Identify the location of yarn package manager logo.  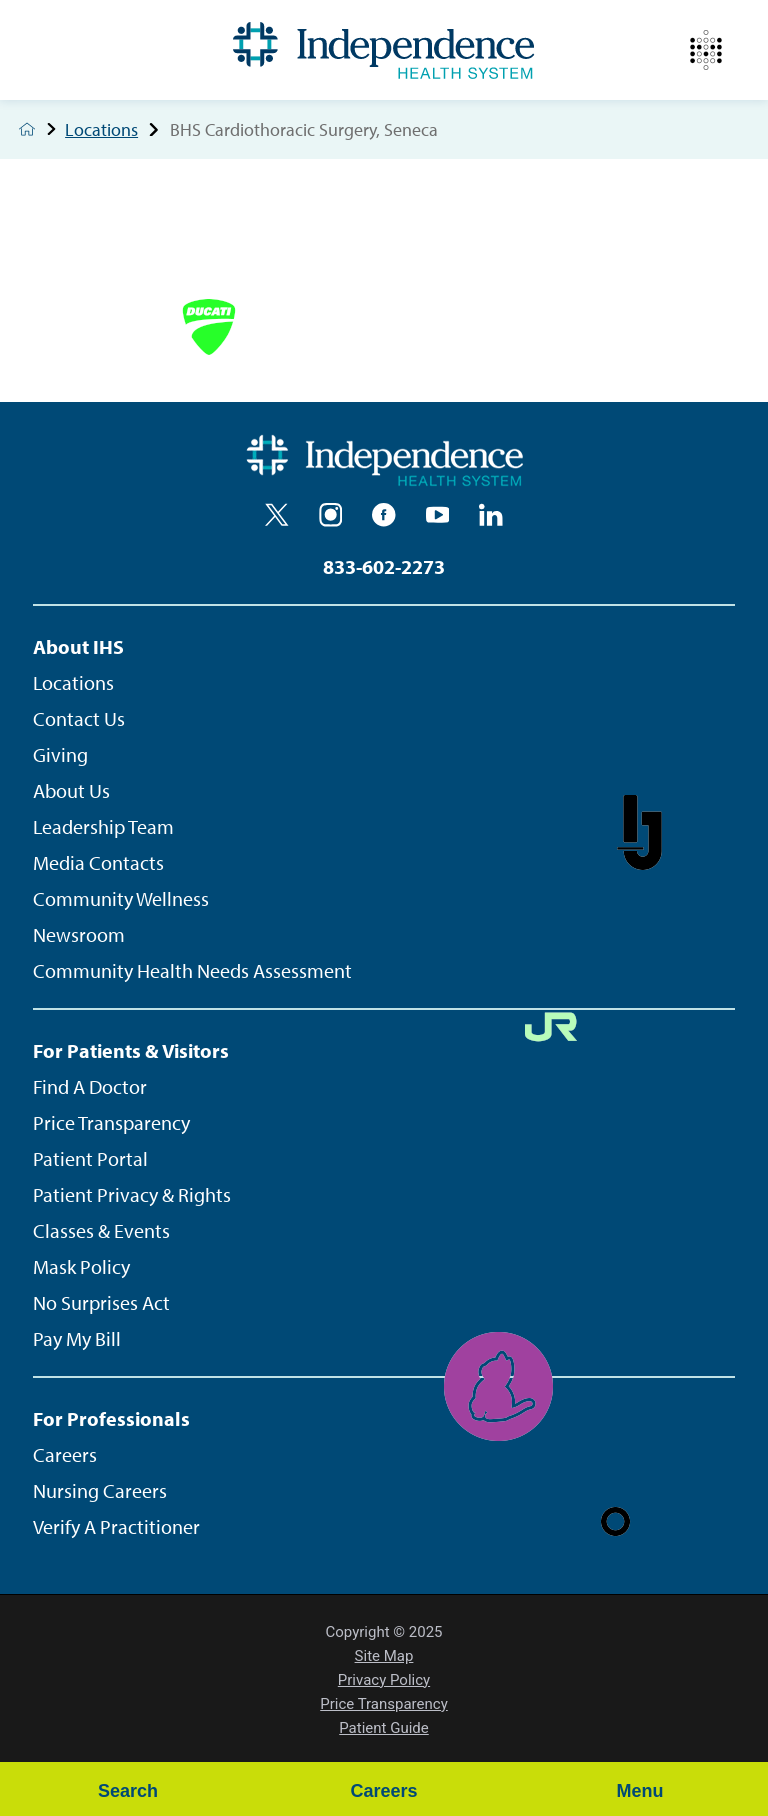
(498, 1386).